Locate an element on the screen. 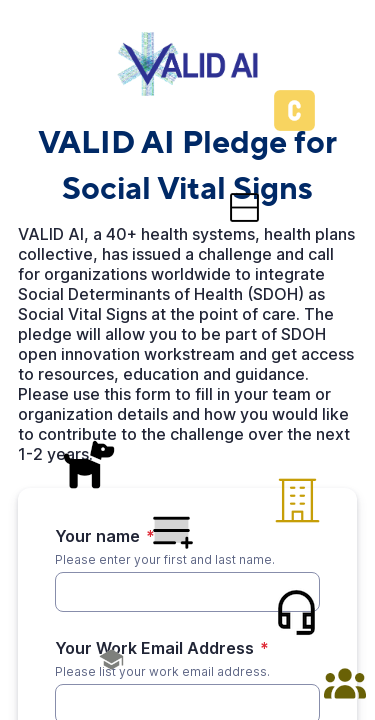 The height and width of the screenshot is (720, 375). view company or business profile is located at coordinates (297, 500).